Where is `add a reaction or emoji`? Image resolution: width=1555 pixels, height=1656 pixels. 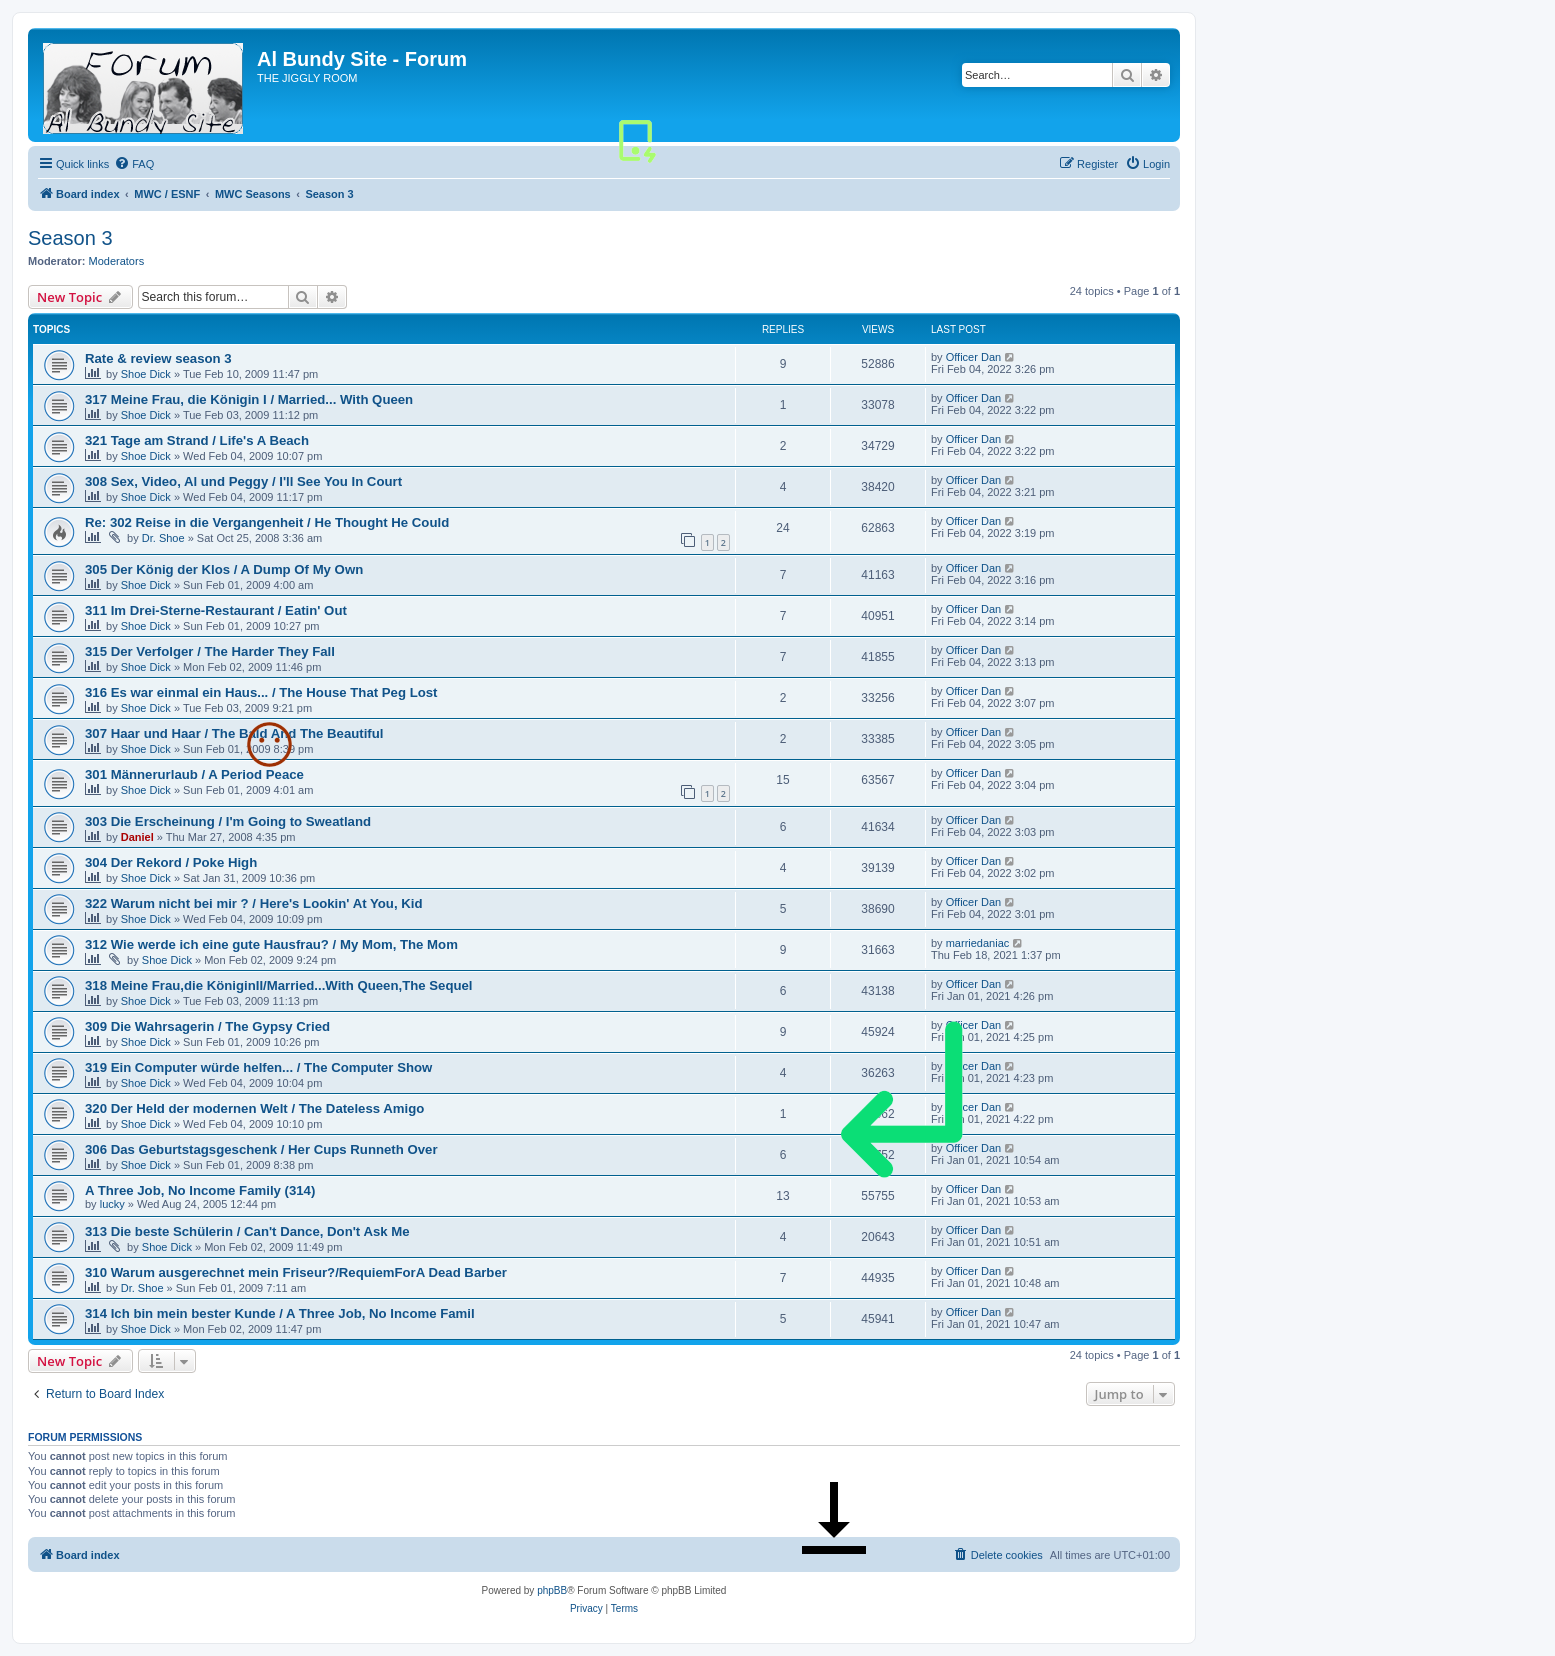
add a reaction or emoji is located at coordinates (269, 744).